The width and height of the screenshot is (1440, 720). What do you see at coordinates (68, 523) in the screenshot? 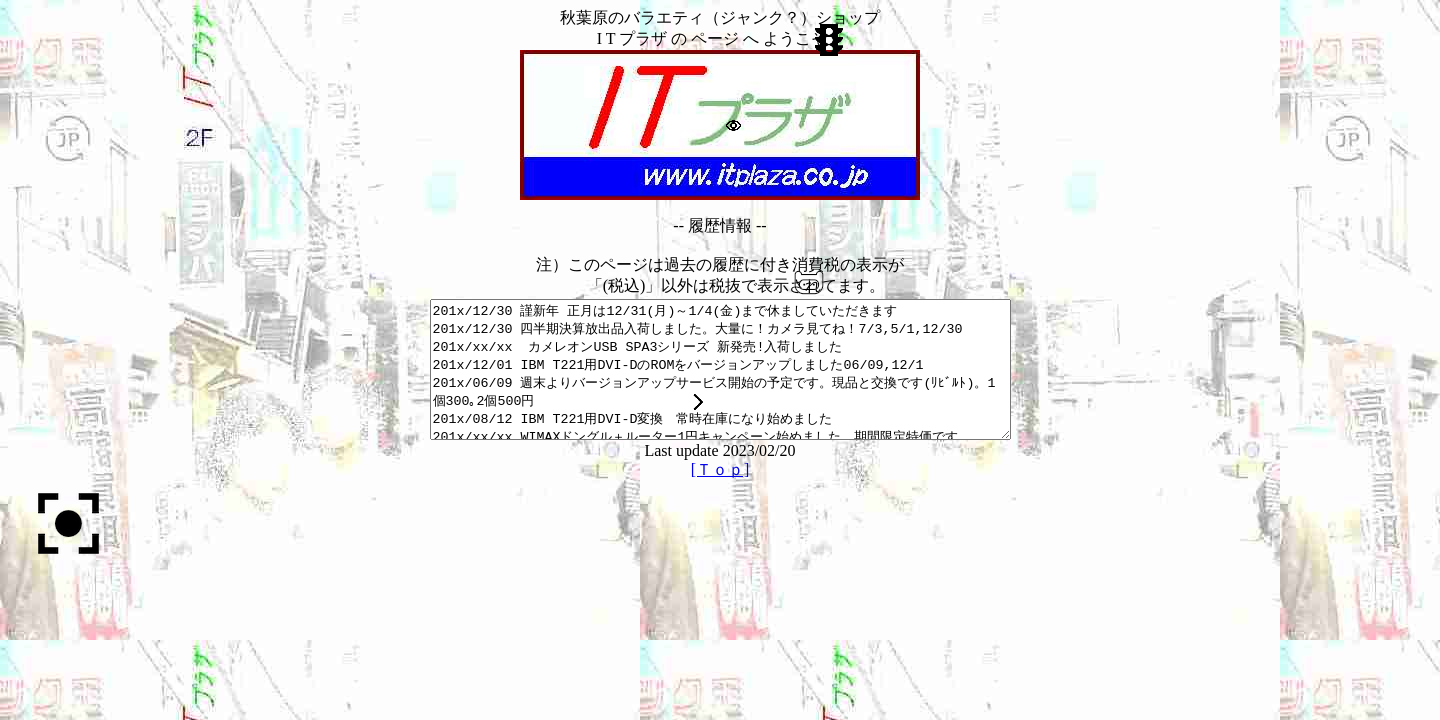
I see `center focus on the current subject` at bounding box center [68, 523].